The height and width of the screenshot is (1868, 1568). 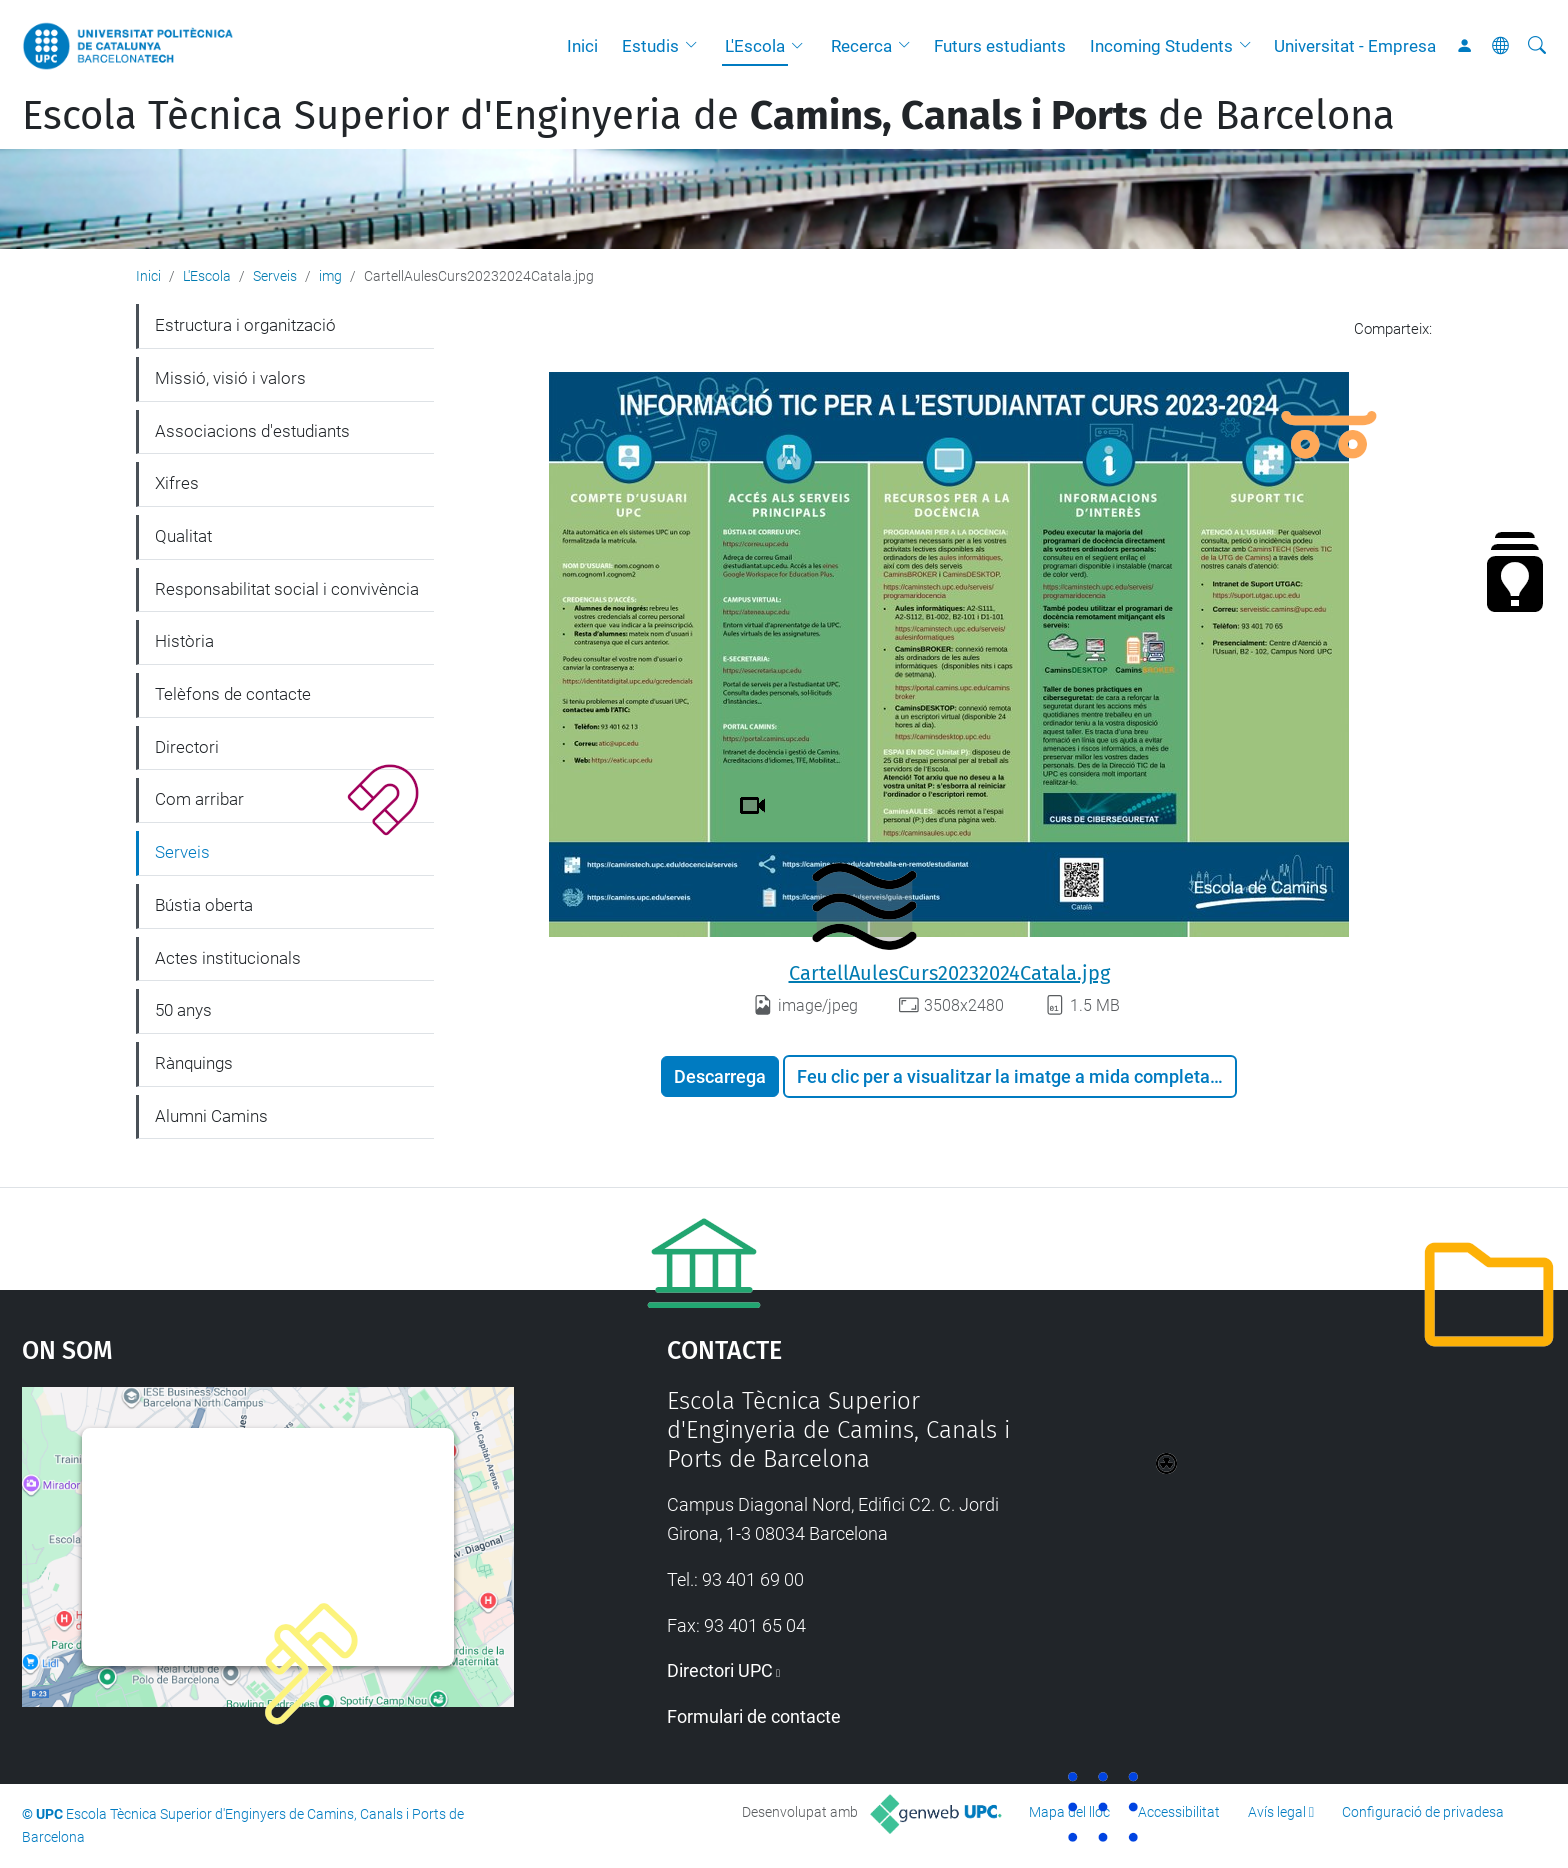 I want to click on access banking or financial services, so click(x=704, y=1267).